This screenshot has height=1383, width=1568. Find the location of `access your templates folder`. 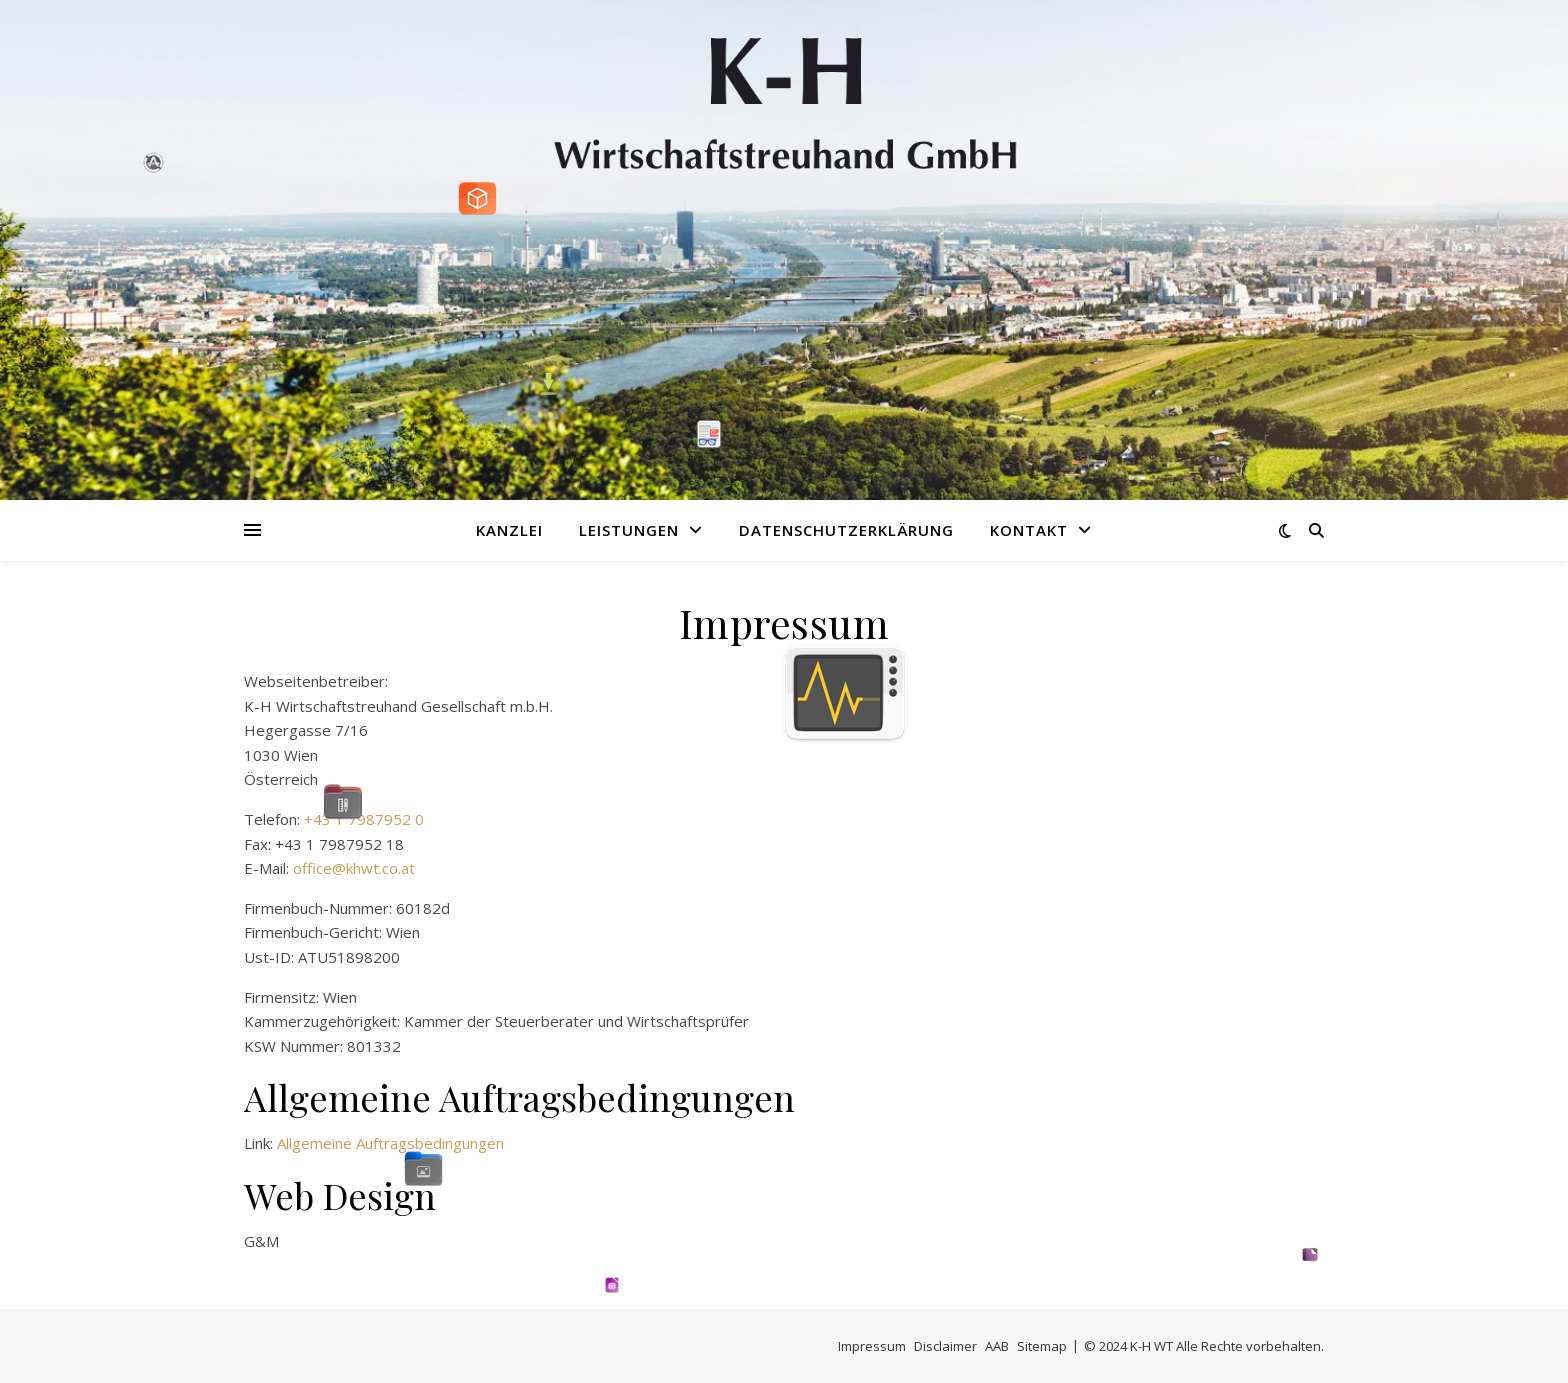

access your templates folder is located at coordinates (343, 801).